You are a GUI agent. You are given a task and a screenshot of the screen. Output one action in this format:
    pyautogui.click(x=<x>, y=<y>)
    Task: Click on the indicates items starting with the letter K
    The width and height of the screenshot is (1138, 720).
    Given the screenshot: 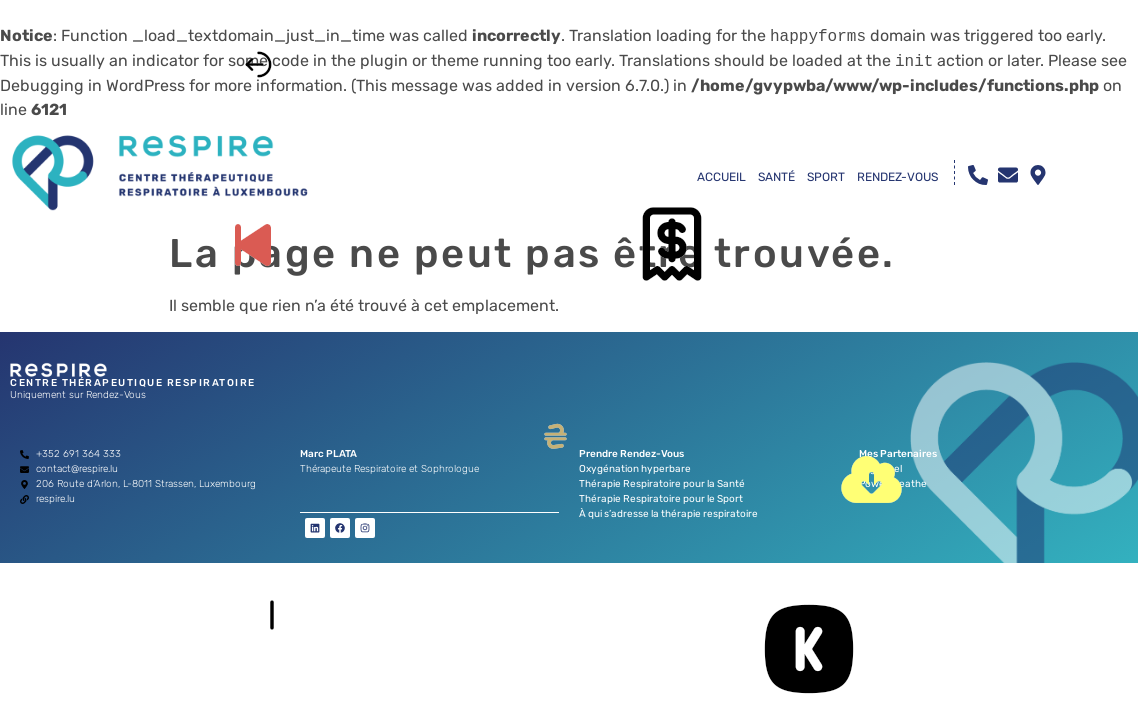 What is the action you would take?
    pyautogui.click(x=809, y=649)
    